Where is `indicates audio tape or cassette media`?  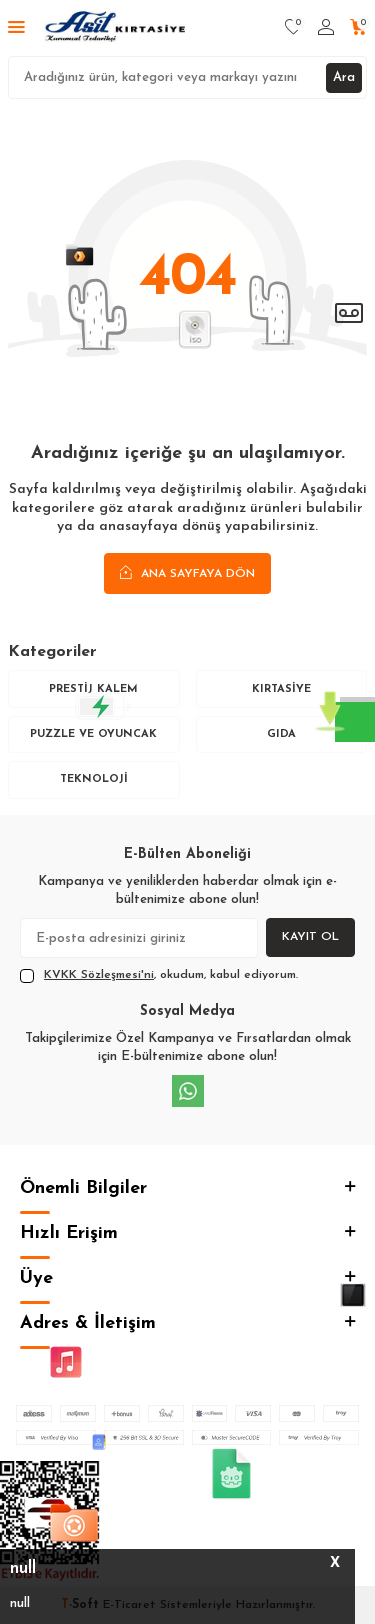
indicates audio tape or cassette media is located at coordinates (349, 313).